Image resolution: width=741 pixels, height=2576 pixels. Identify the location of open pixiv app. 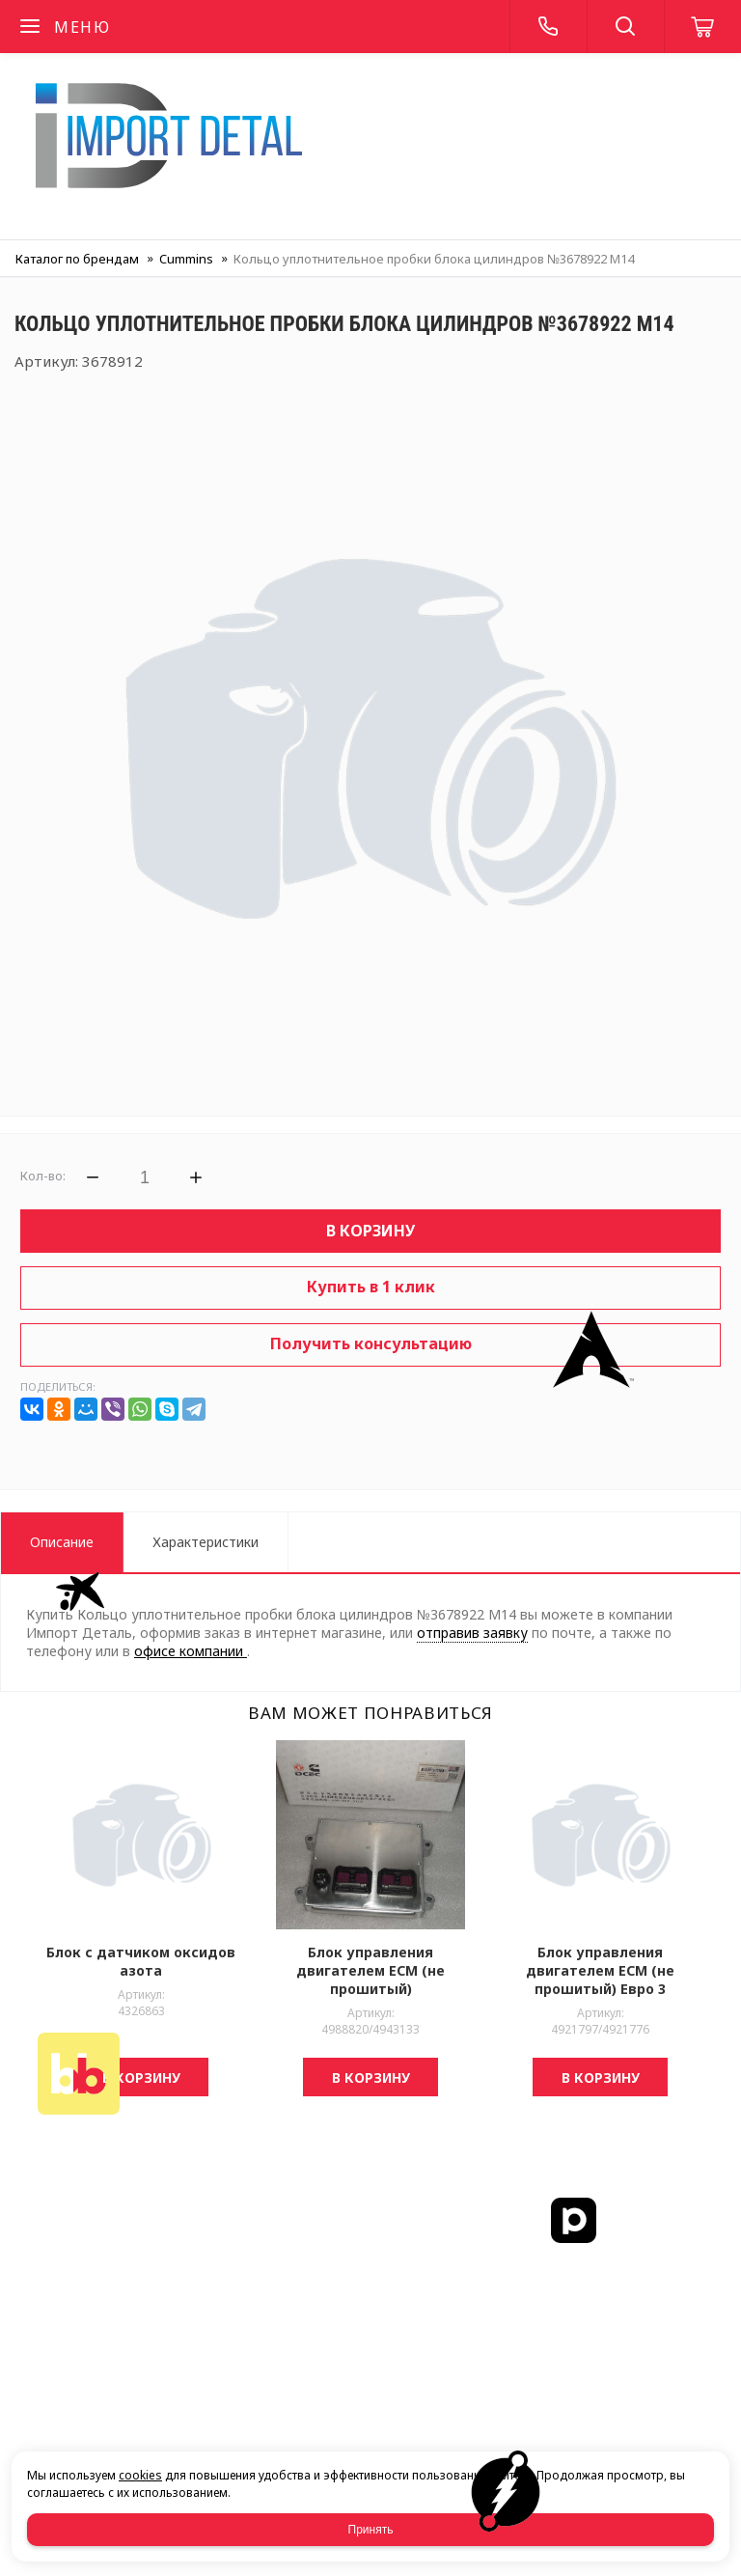
(573, 2220).